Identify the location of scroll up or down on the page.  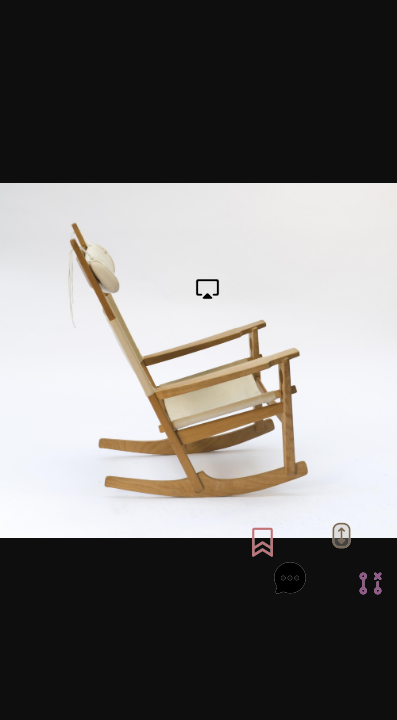
(341, 535).